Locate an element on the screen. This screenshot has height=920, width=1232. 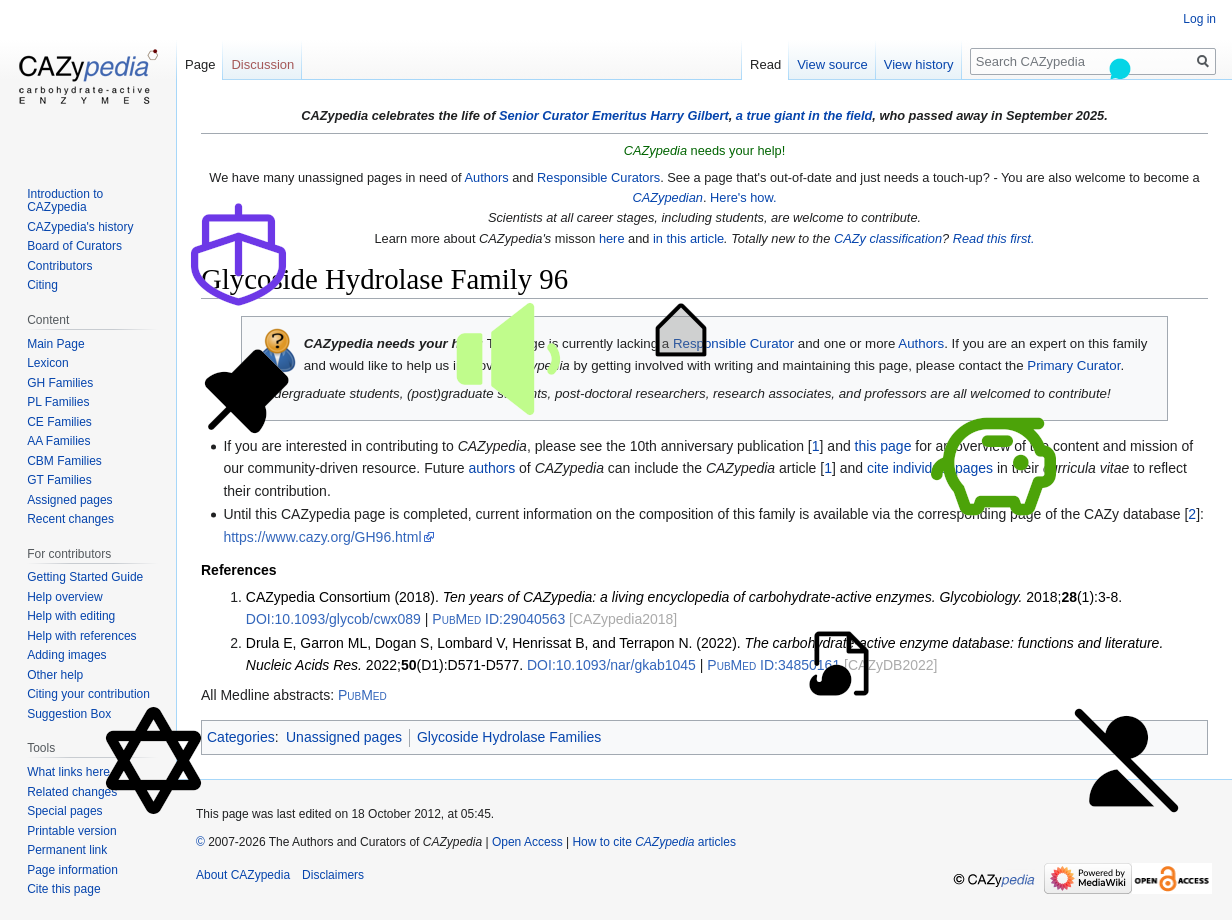
adjust volume to low level is located at coordinates (517, 359).